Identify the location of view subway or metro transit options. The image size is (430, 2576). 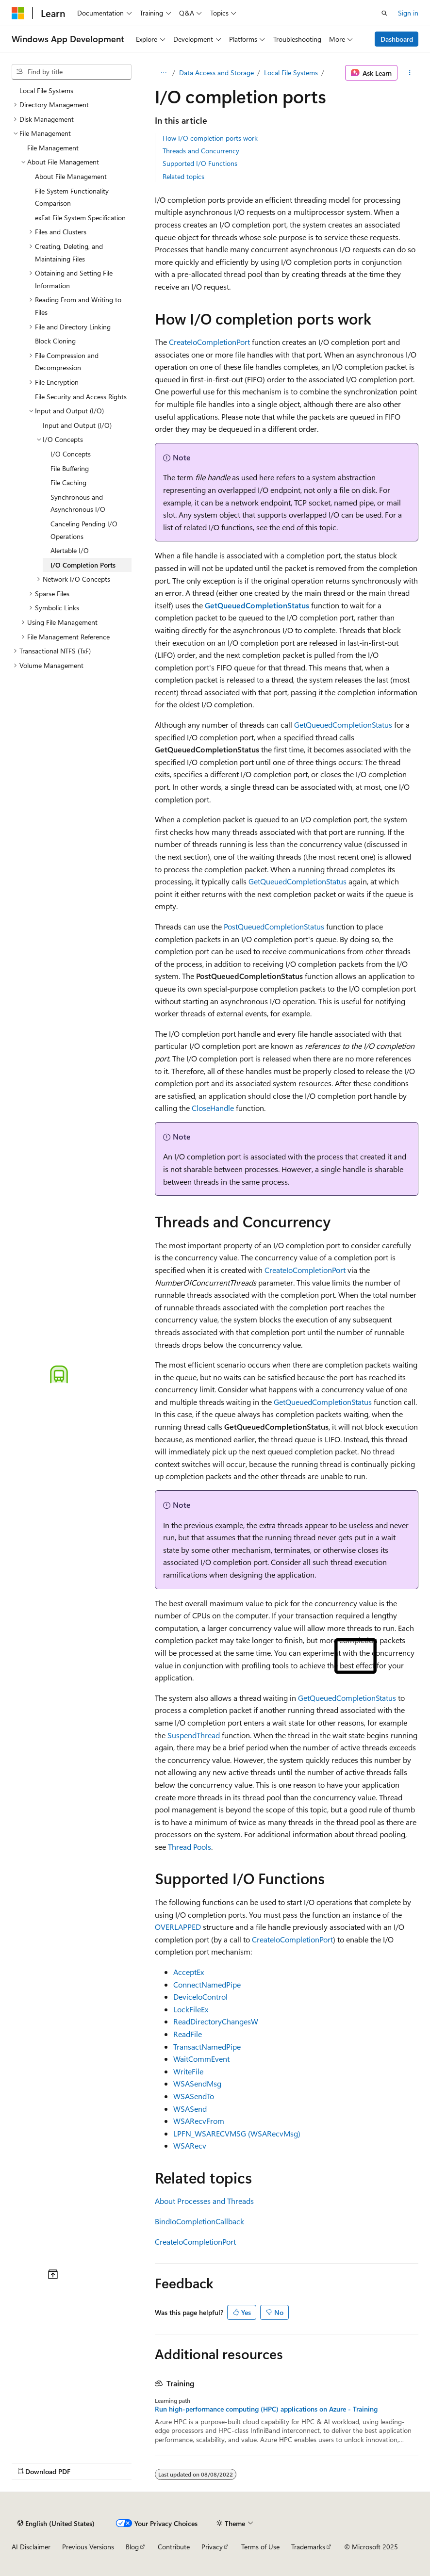
(59, 1375).